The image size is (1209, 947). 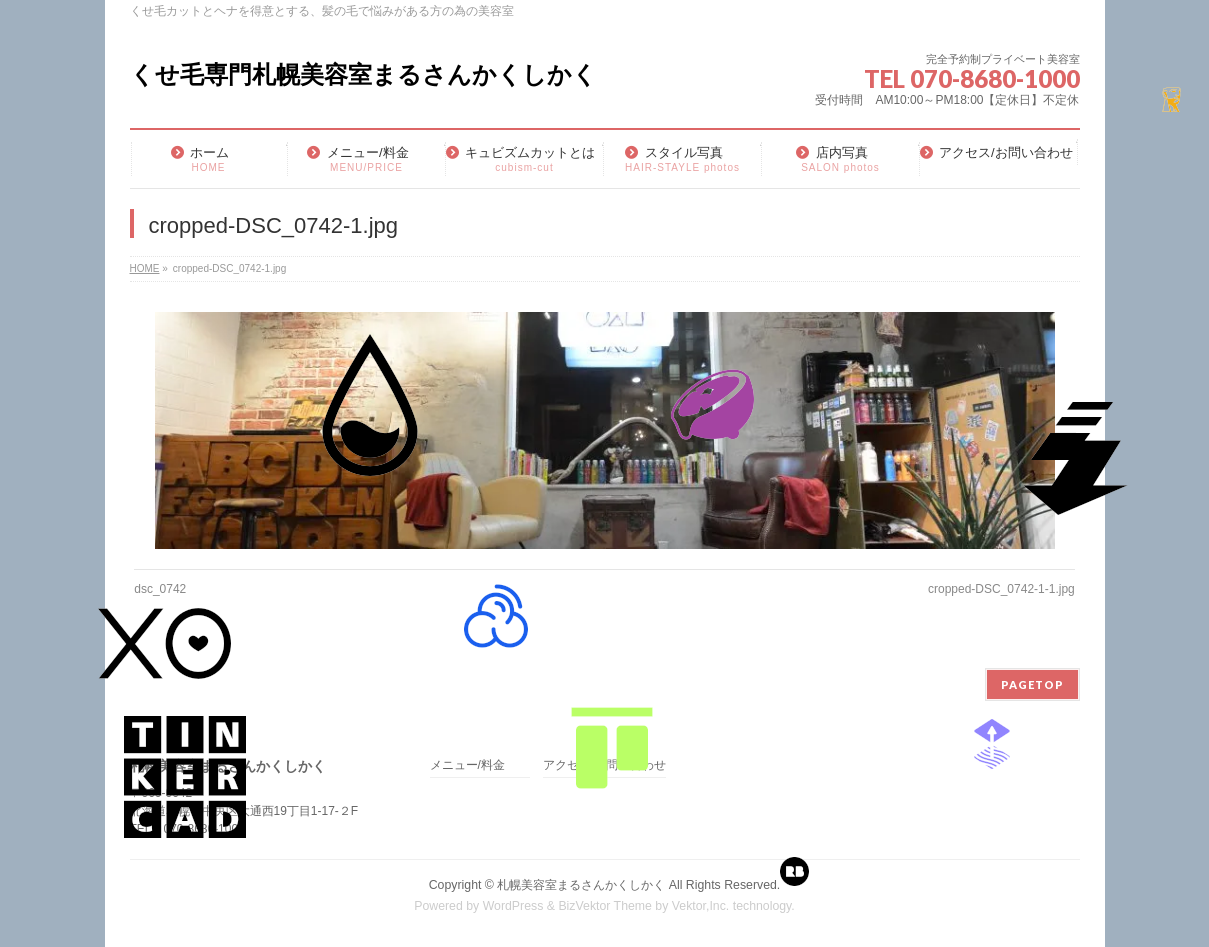 What do you see at coordinates (370, 405) in the screenshot?
I see `open rainmeter desktop customization application` at bounding box center [370, 405].